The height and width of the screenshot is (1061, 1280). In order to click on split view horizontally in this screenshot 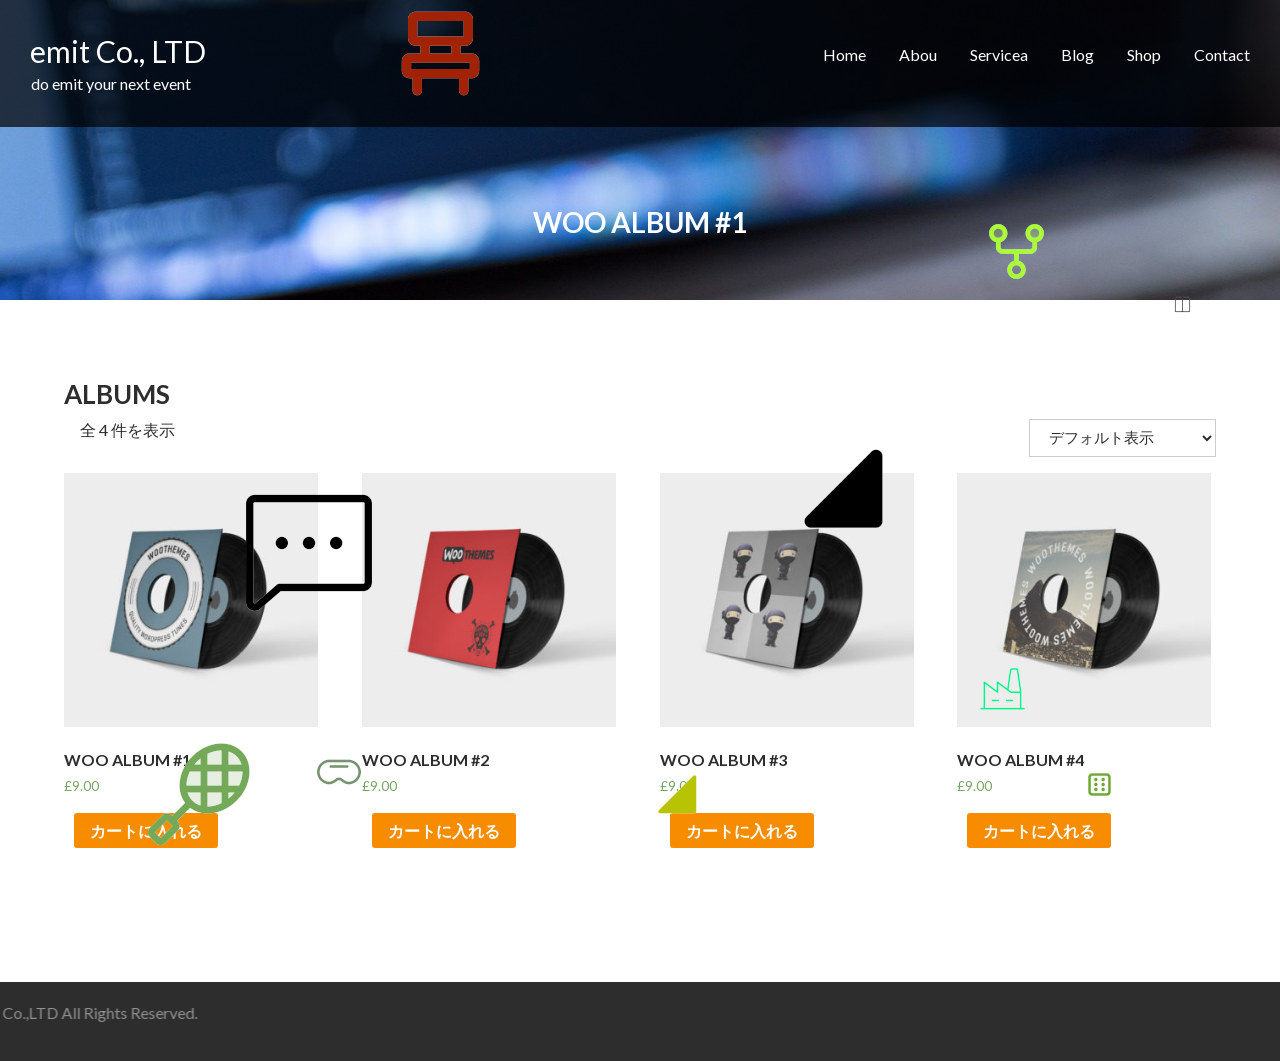, I will do `click(1182, 304)`.